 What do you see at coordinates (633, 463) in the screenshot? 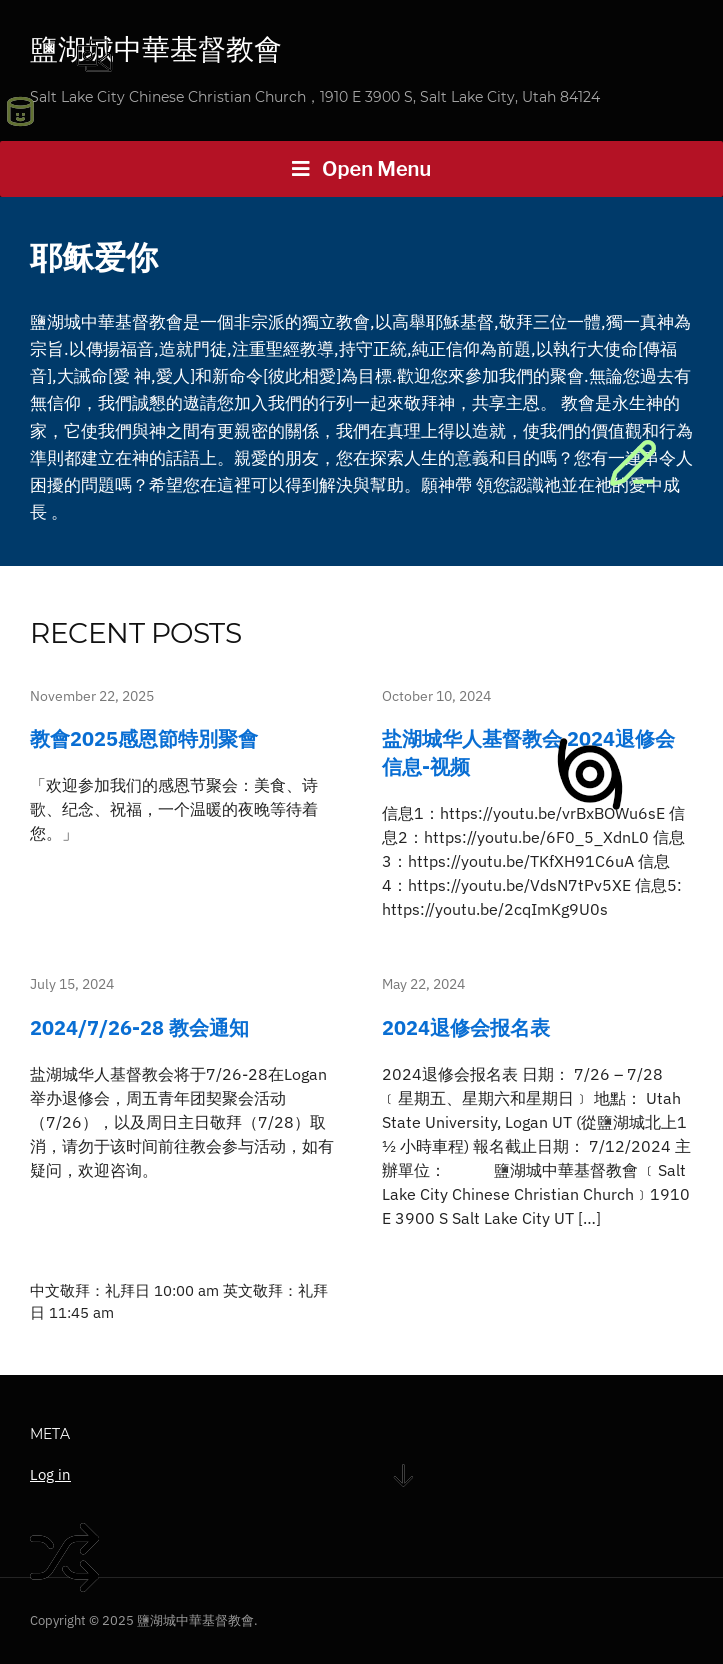
I see `edit text or content` at bounding box center [633, 463].